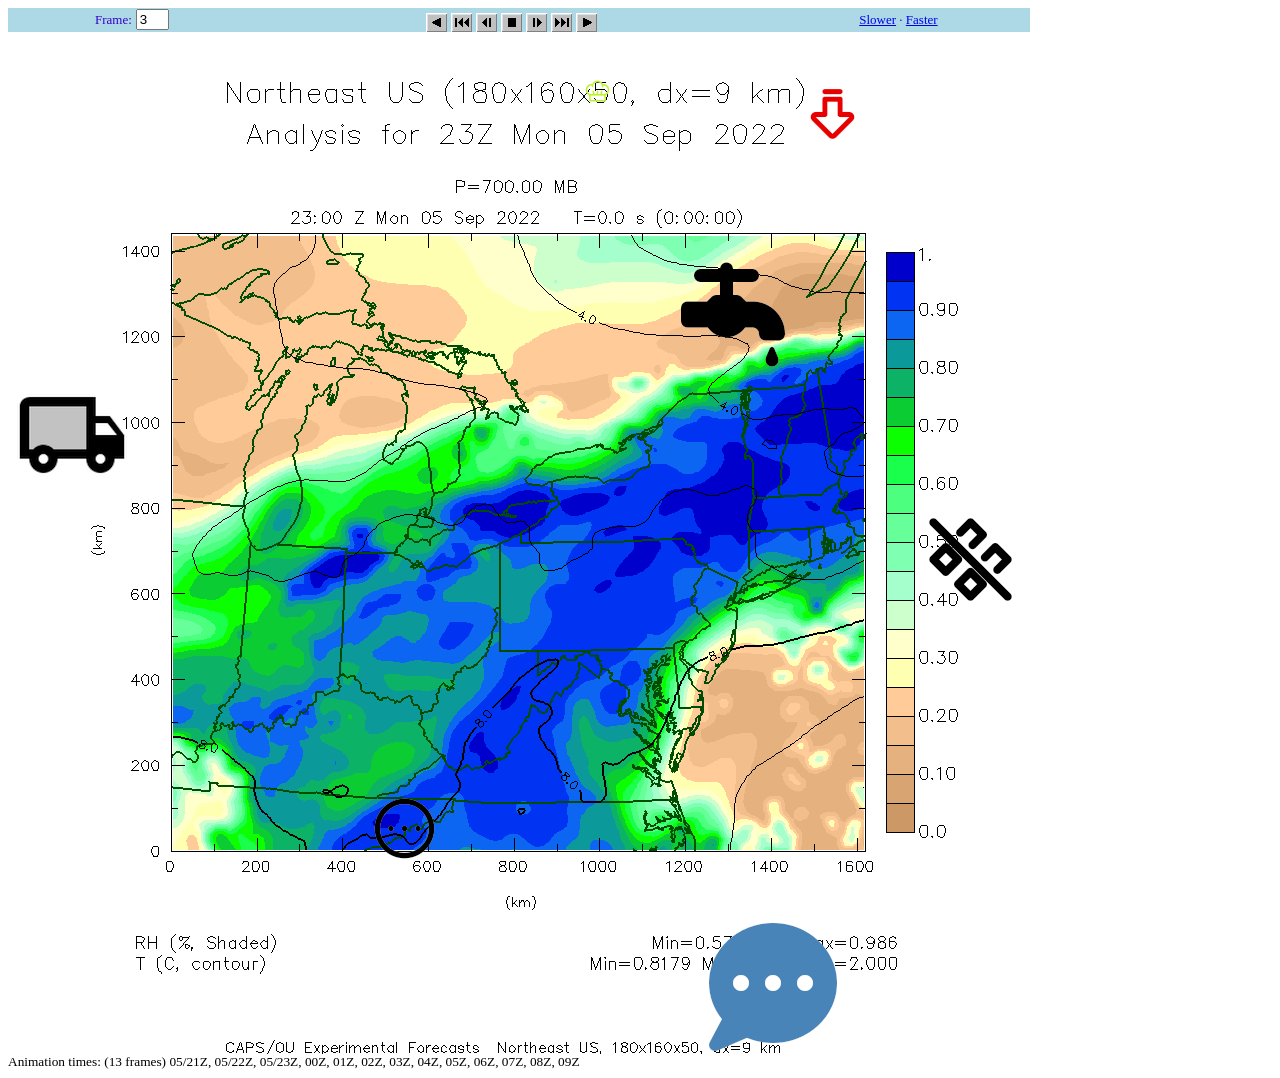 The image size is (1280, 1078). Describe the element at coordinates (597, 91) in the screenshot. I see `browse recipes or cooking content` at that location.